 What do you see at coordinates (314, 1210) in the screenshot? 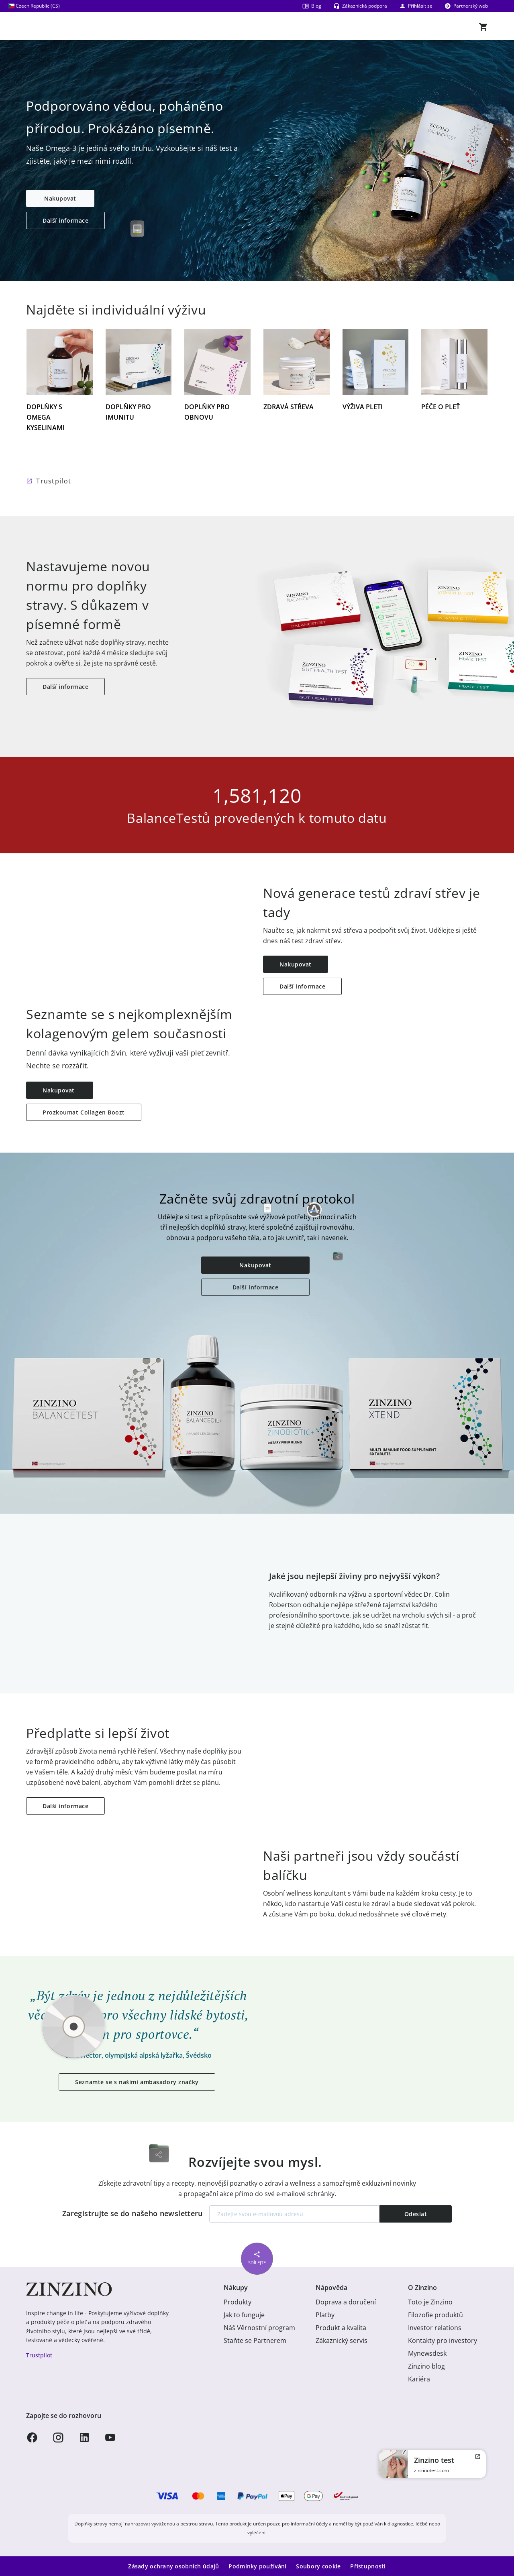
I see `open the software update manager` at bounding box center [314, 1210].